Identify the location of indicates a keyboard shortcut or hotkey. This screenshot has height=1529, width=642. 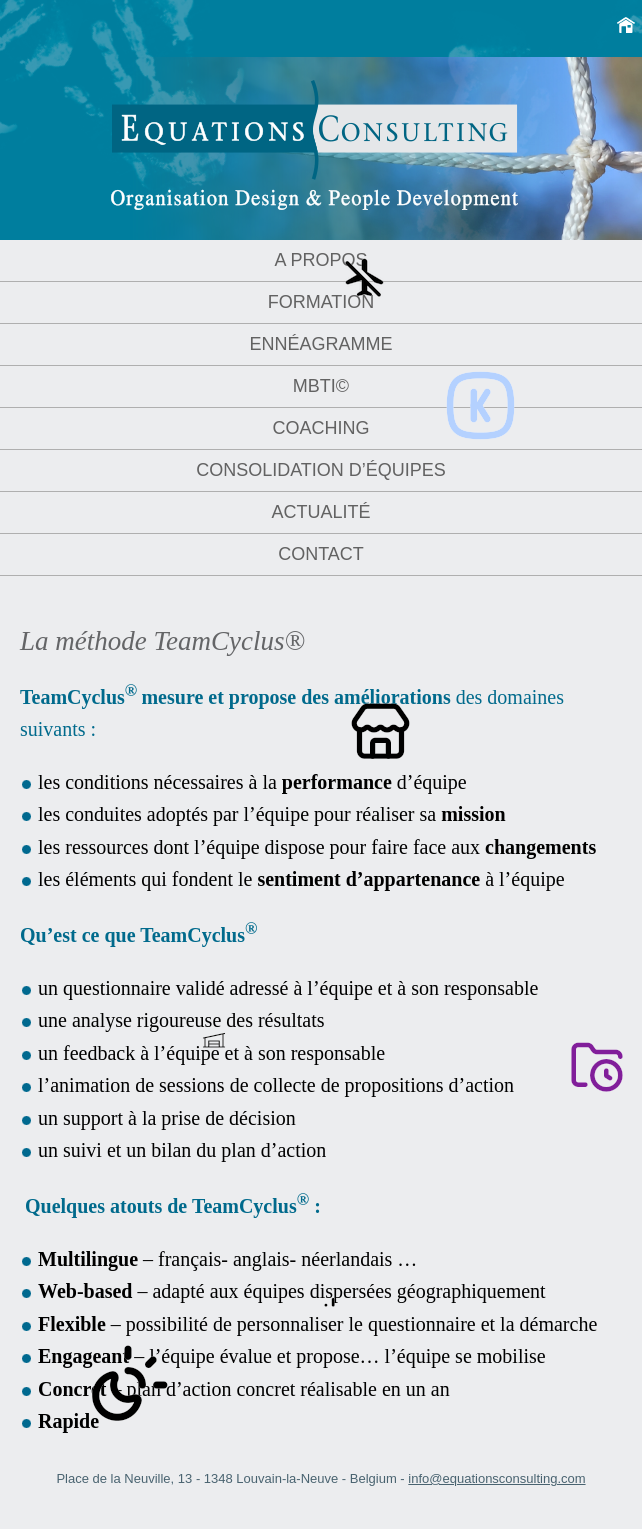
(480, 405).